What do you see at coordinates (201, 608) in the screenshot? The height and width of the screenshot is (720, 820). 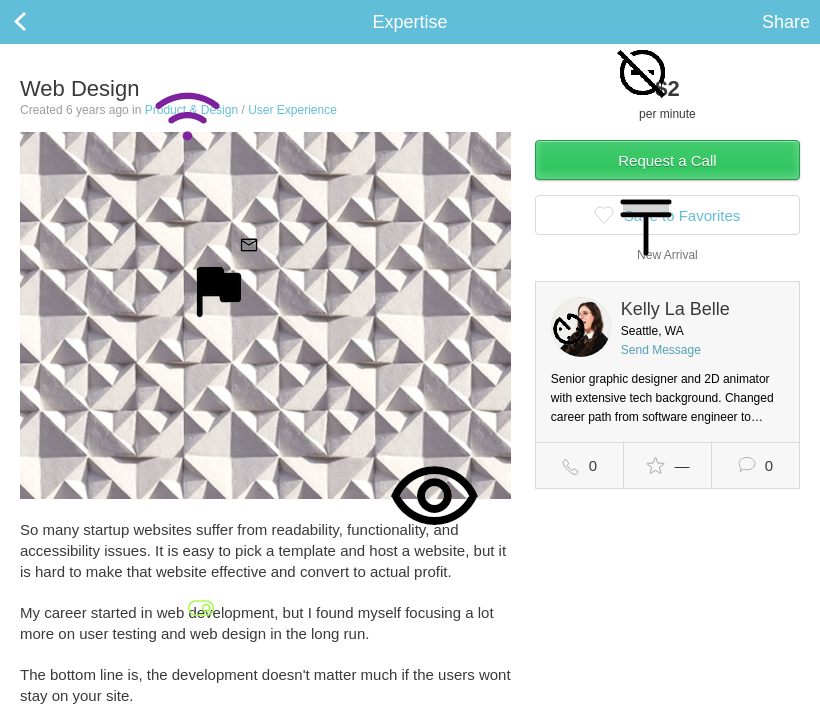 I see `toggle a setting on` at bounding box center [201, 608].